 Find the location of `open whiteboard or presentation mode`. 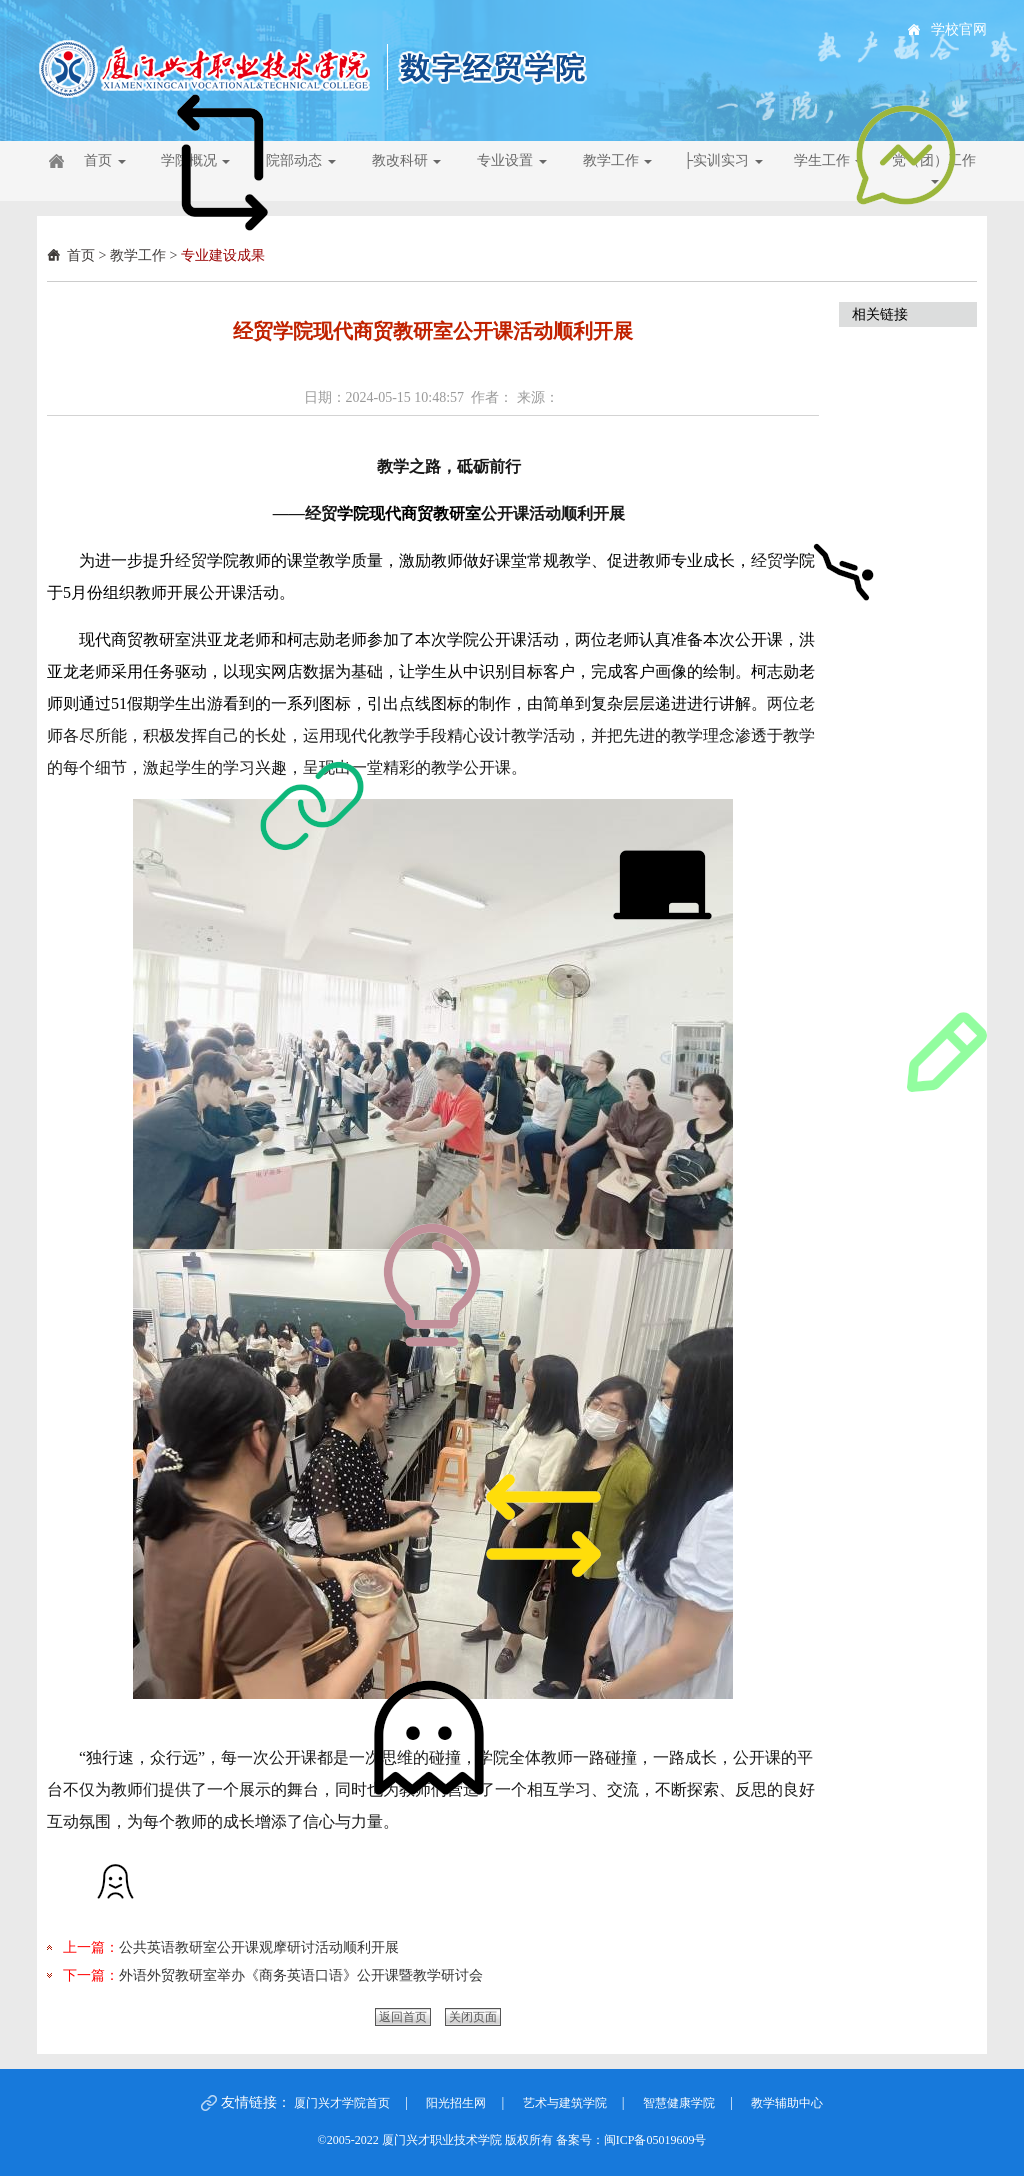

open whiteboard or presentation mode is located at coordinates (662, 886).